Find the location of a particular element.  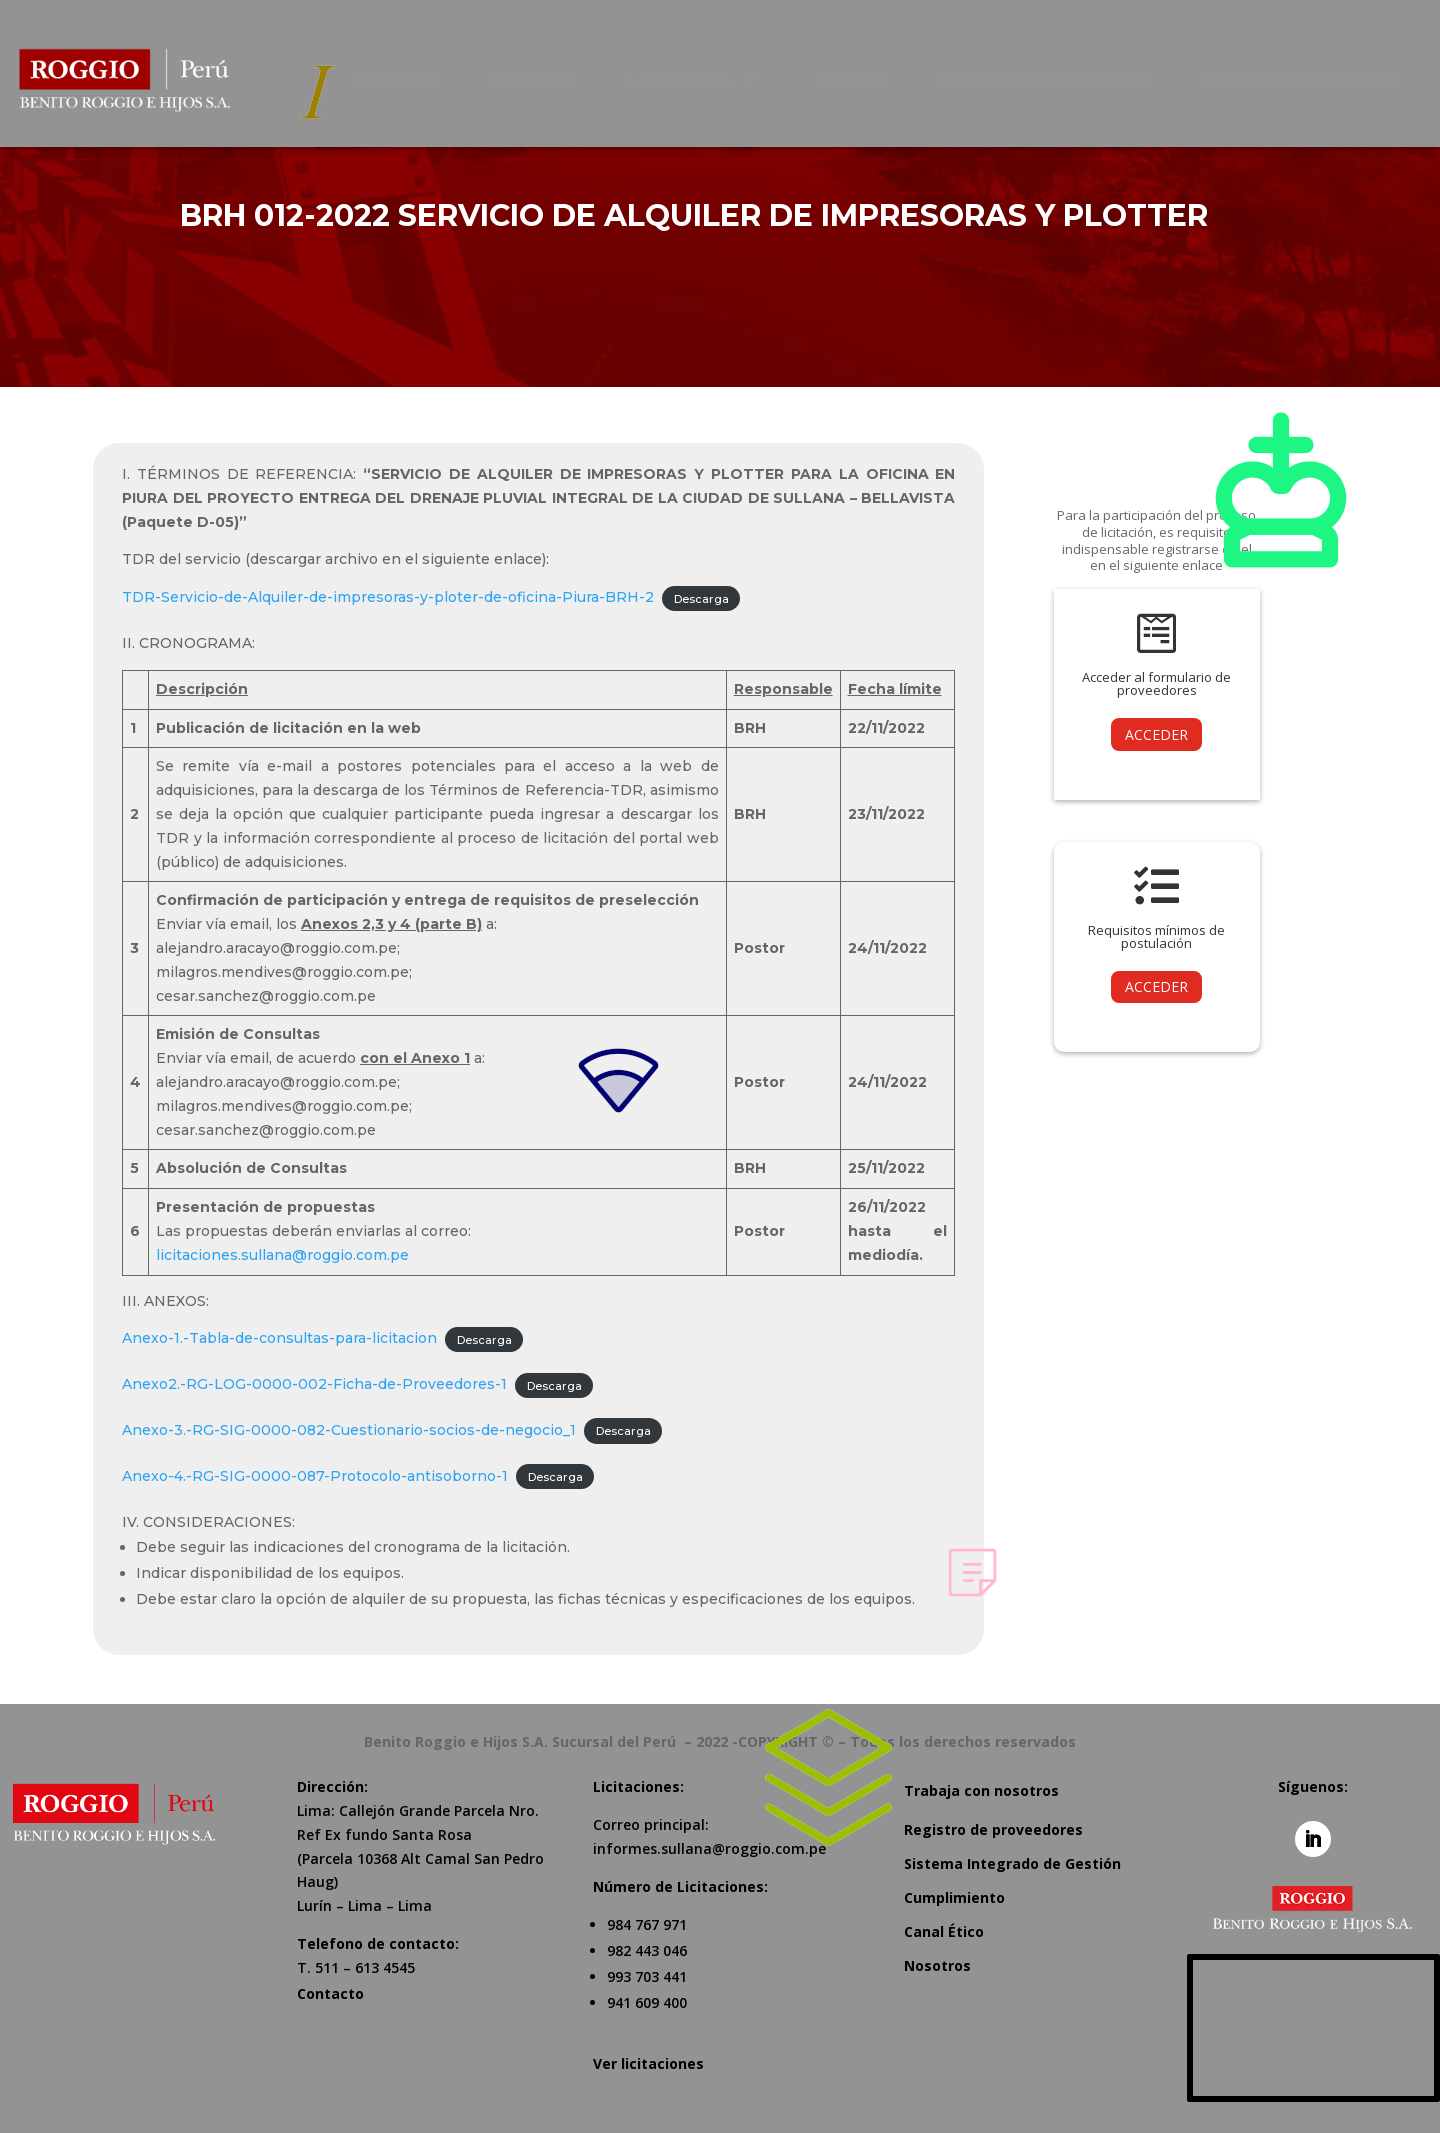

apply italic formatting to selected text is located at coordinates (317, 92).